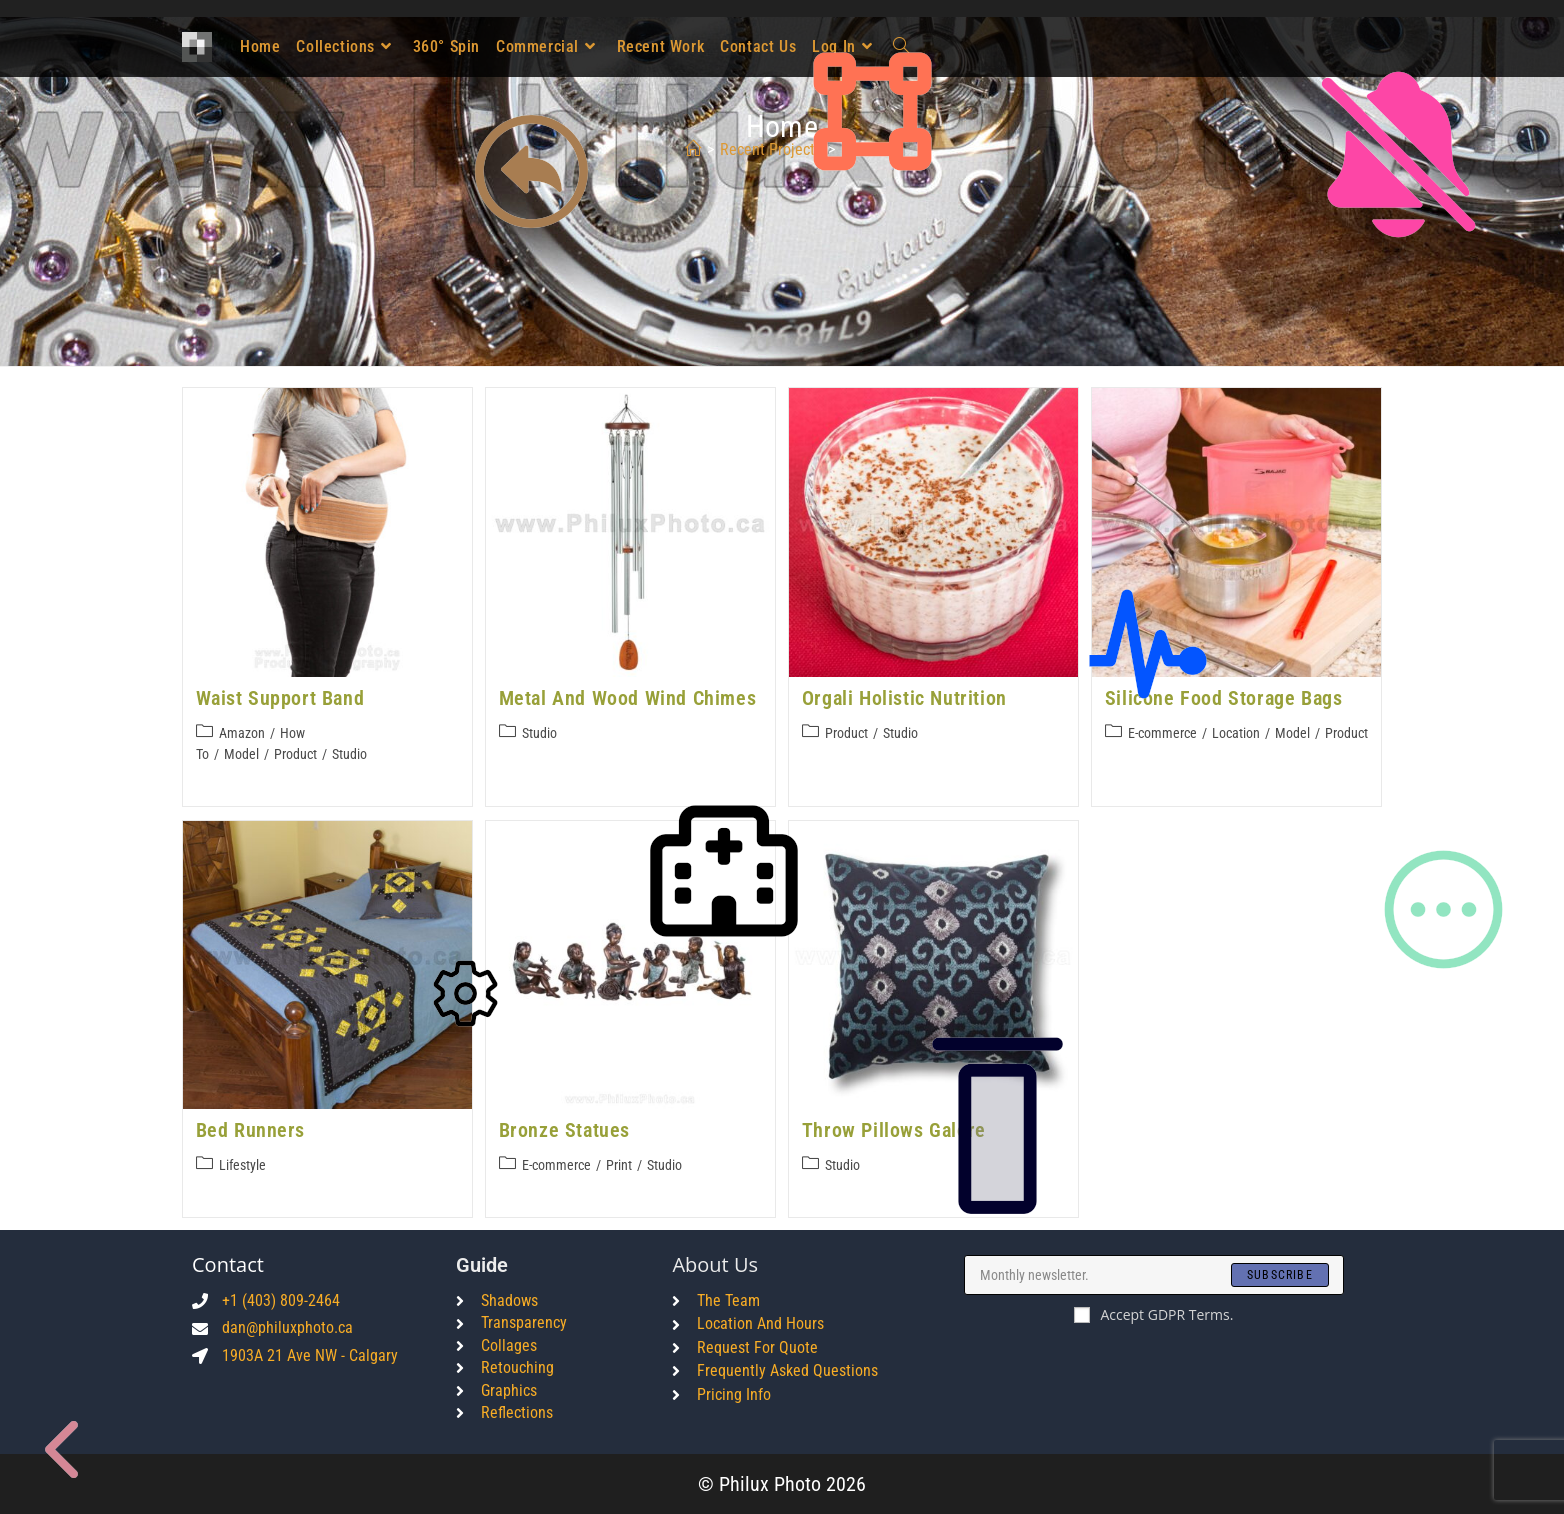 The image size is (1564, 1514). I want to click on view activity or health metrics, so click(1148, 644).